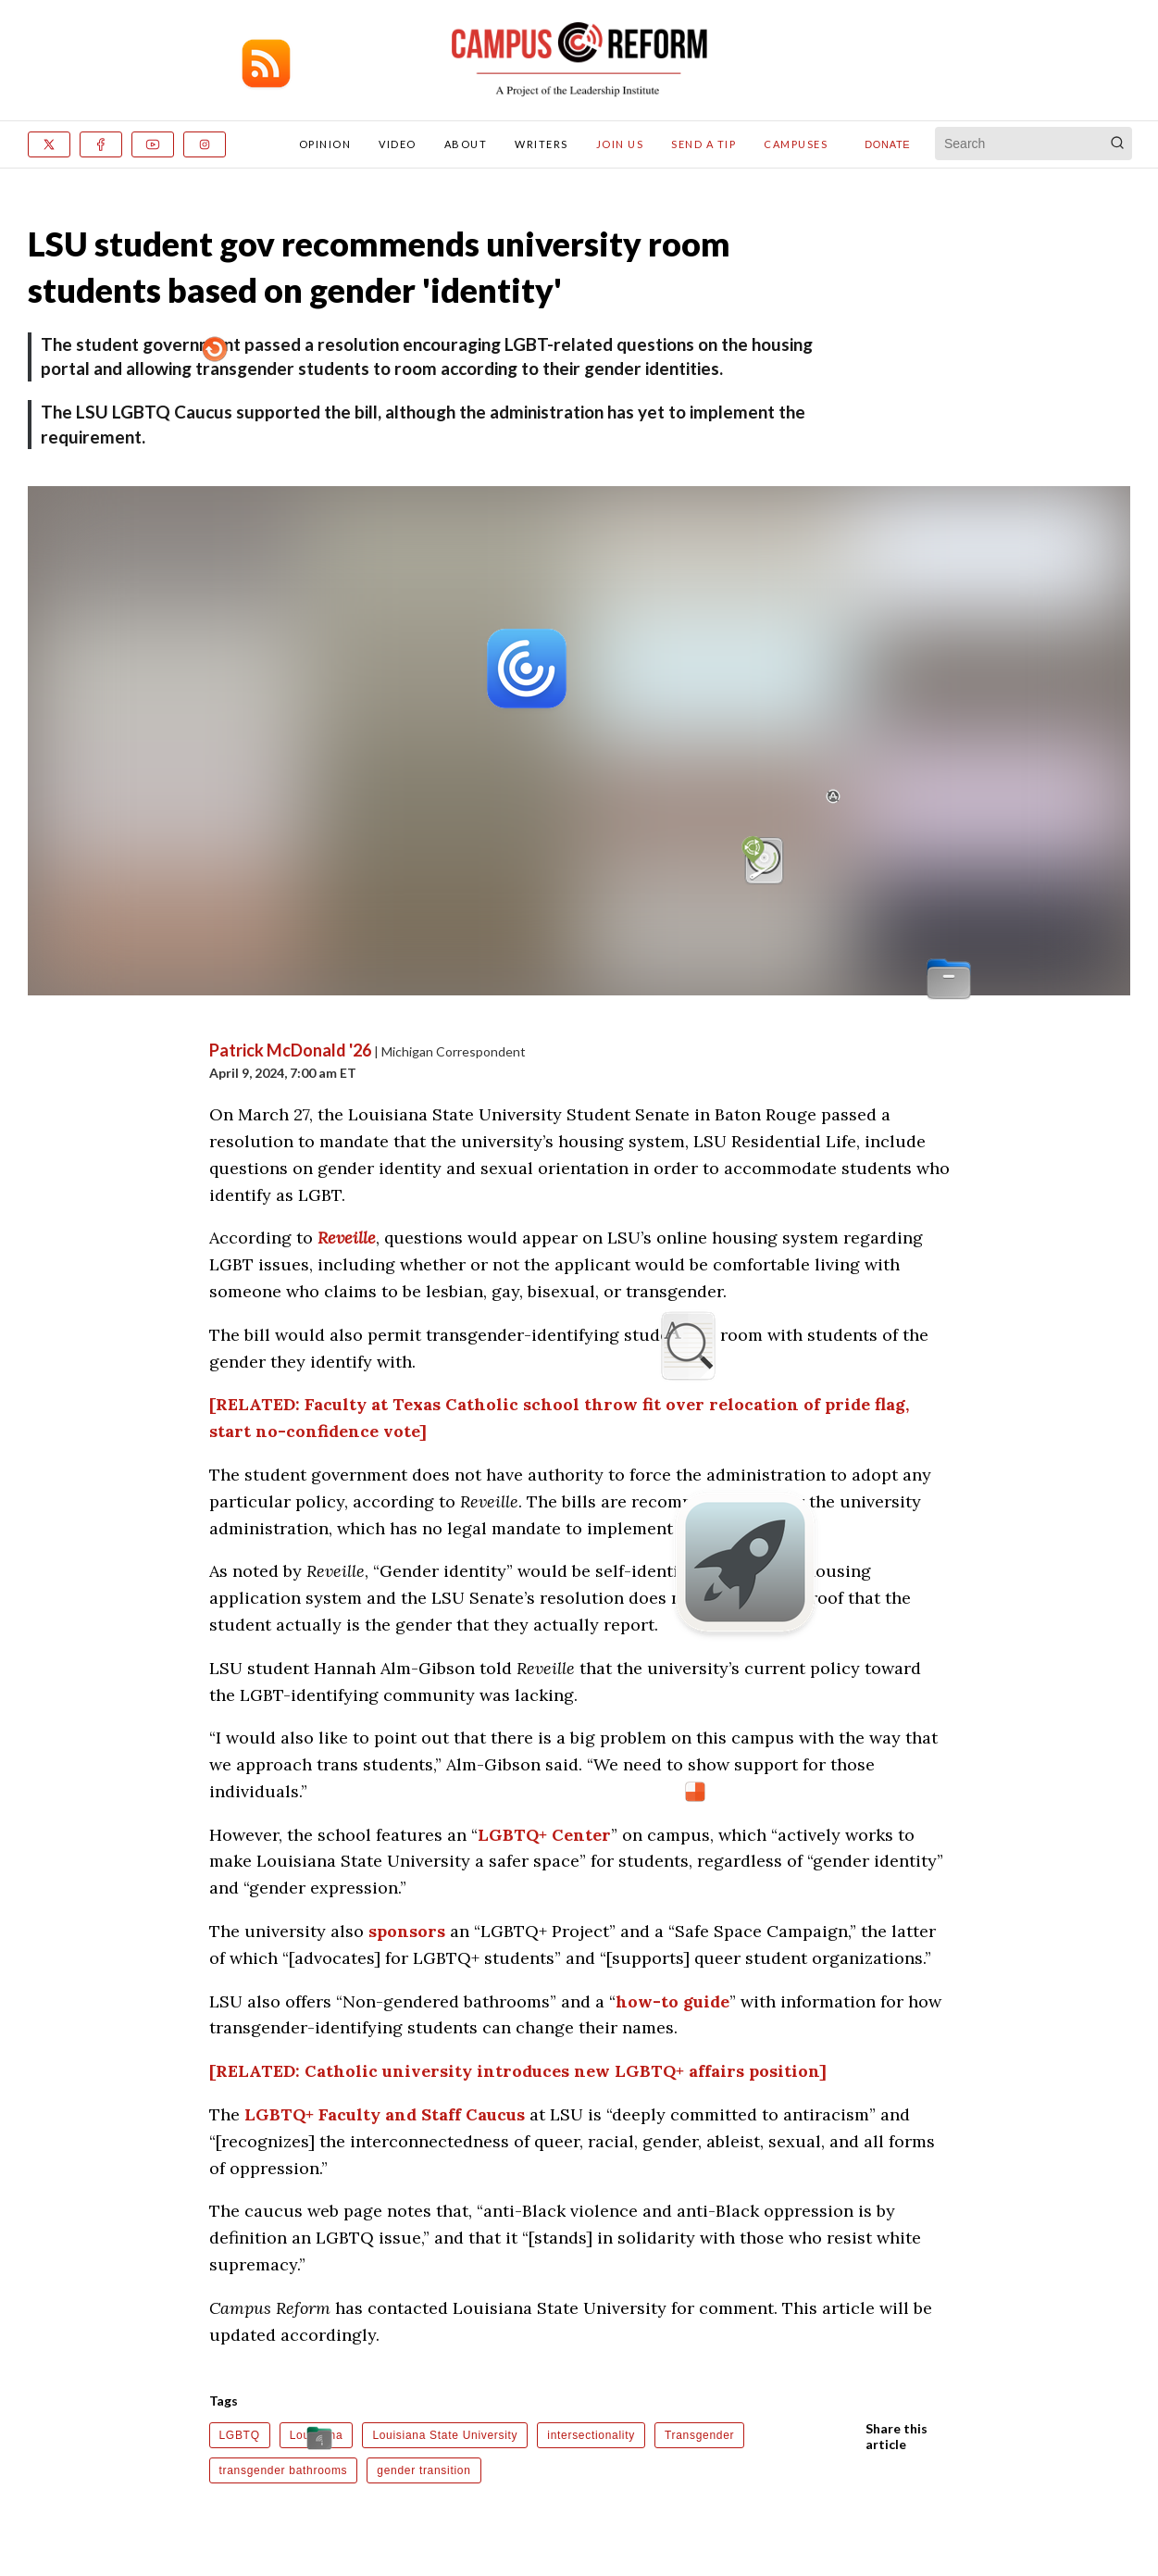 The height and width of the screenshot is (2576, 1158). Describe the element at coordinates (695, 1792) in the screenshot. I see `switch to the top-left workspace` at that location.